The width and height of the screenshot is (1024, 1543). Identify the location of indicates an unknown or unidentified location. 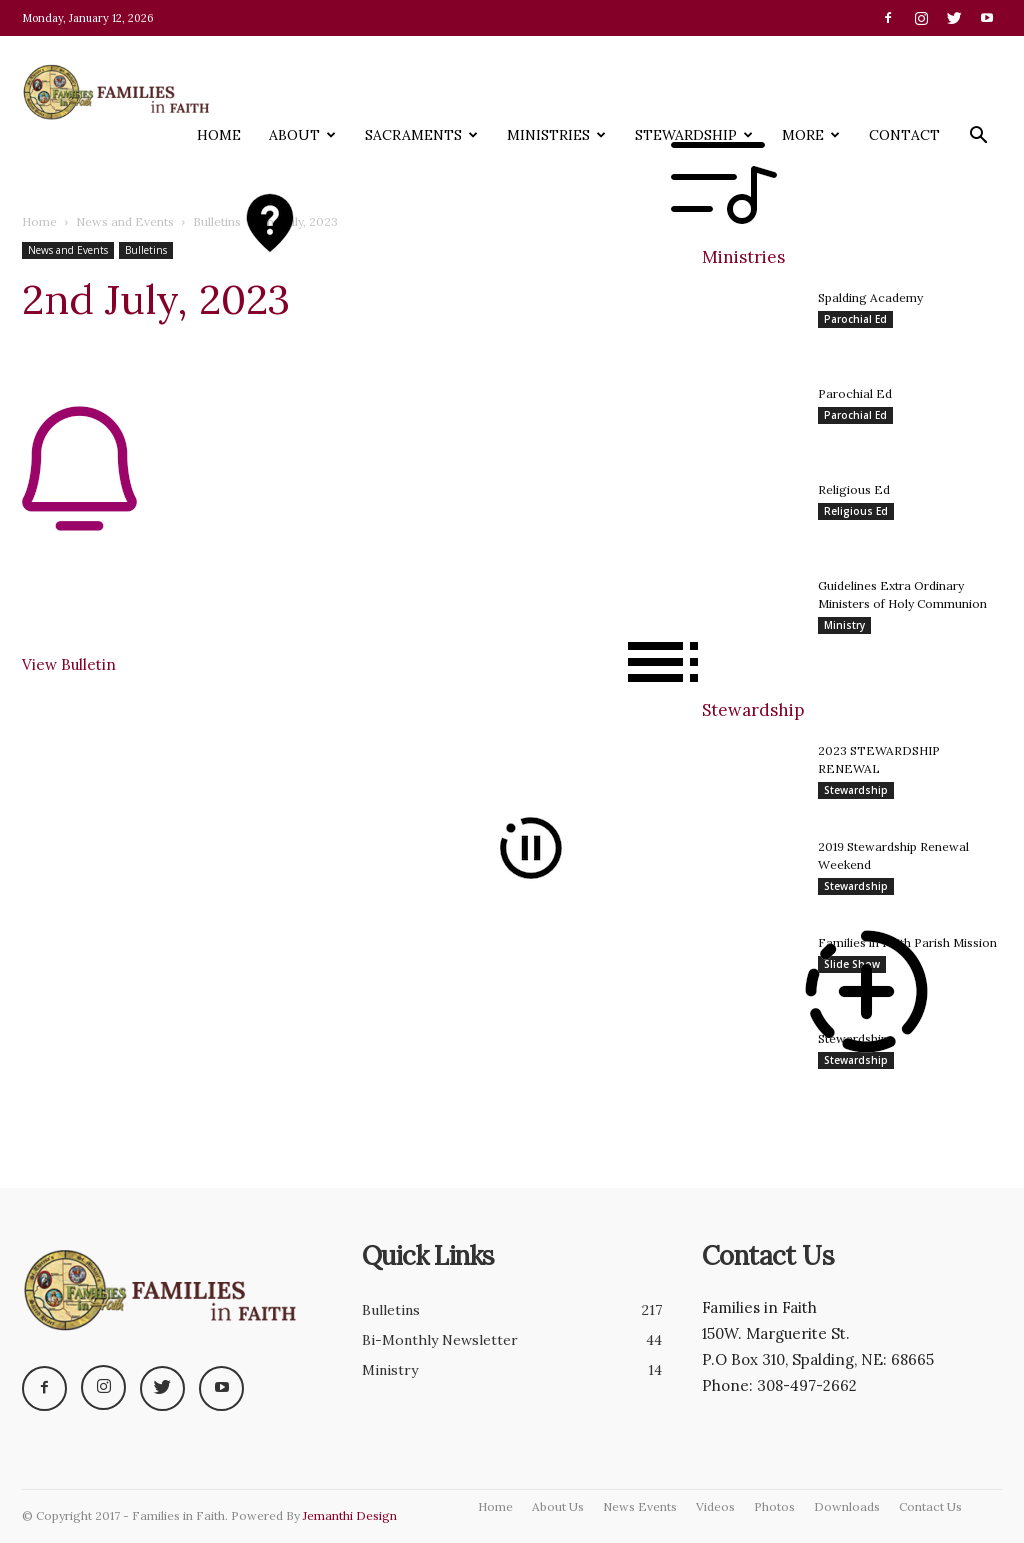
(270, 223).